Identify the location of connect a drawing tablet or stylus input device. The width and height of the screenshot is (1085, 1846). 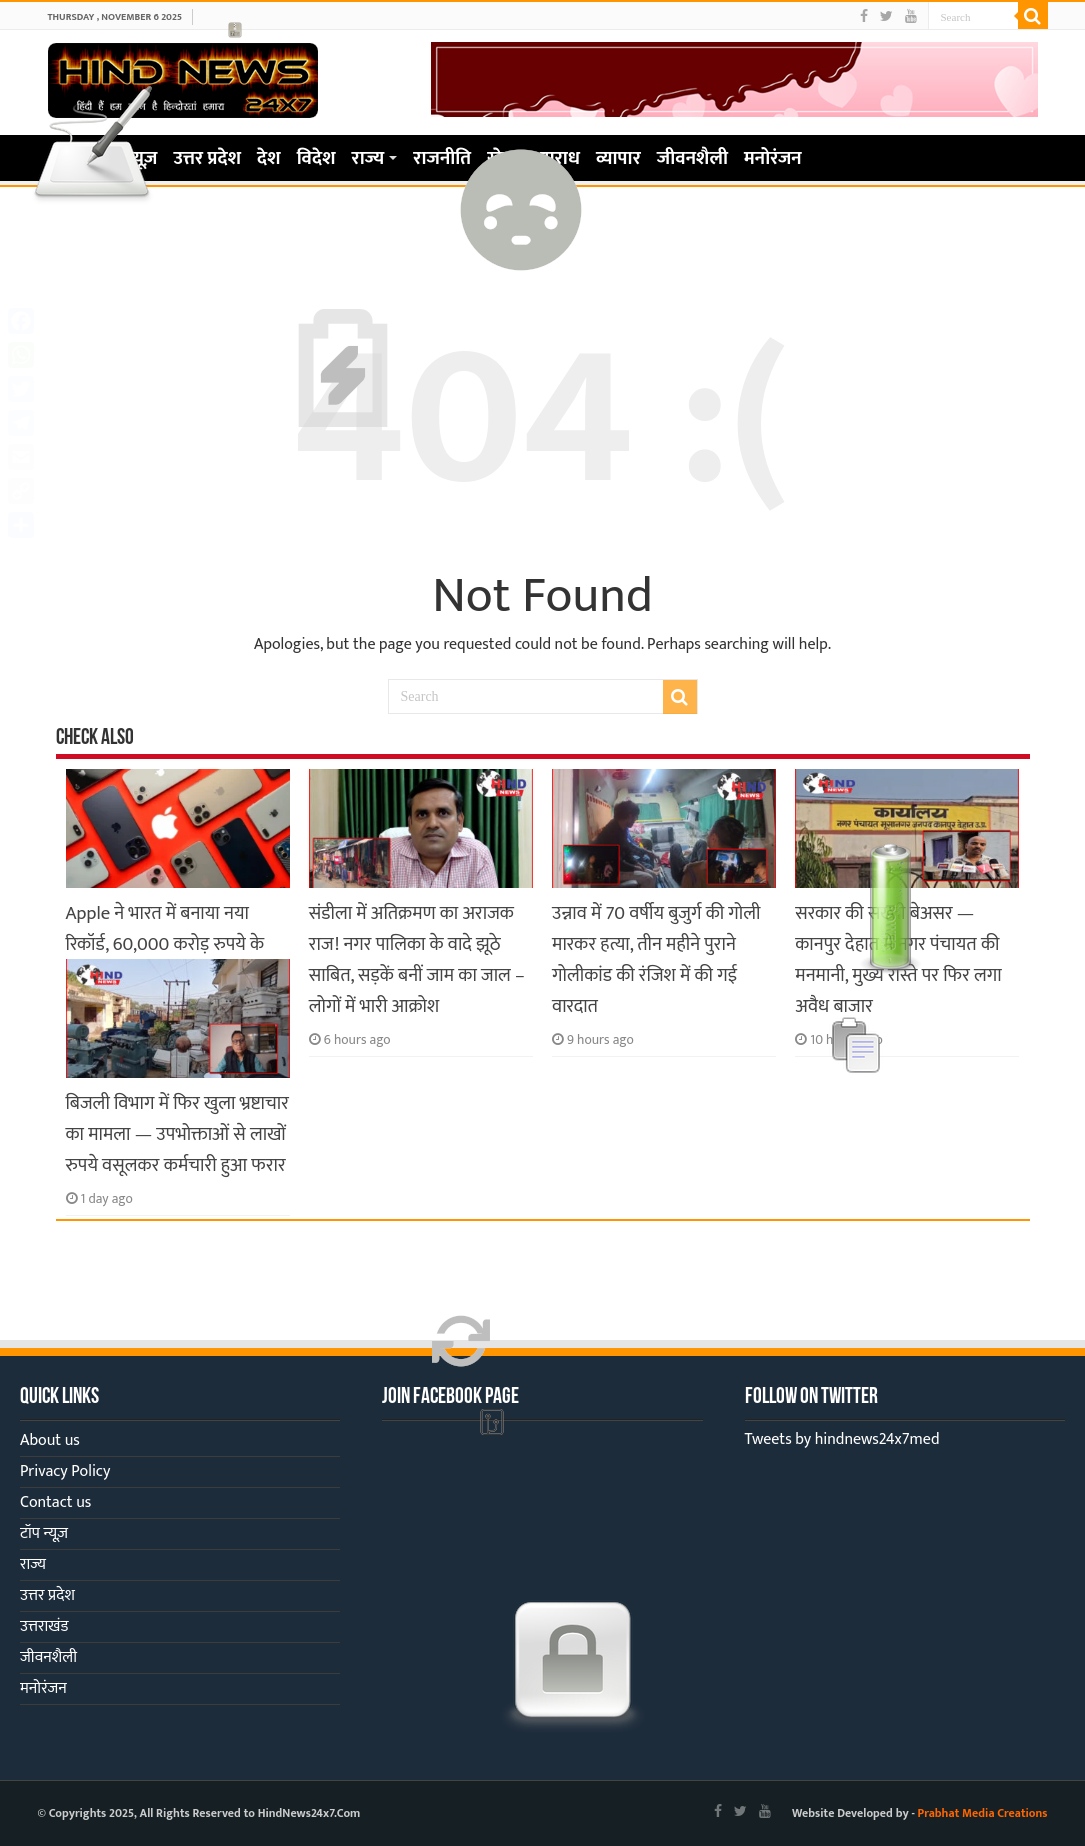
(94, 145).